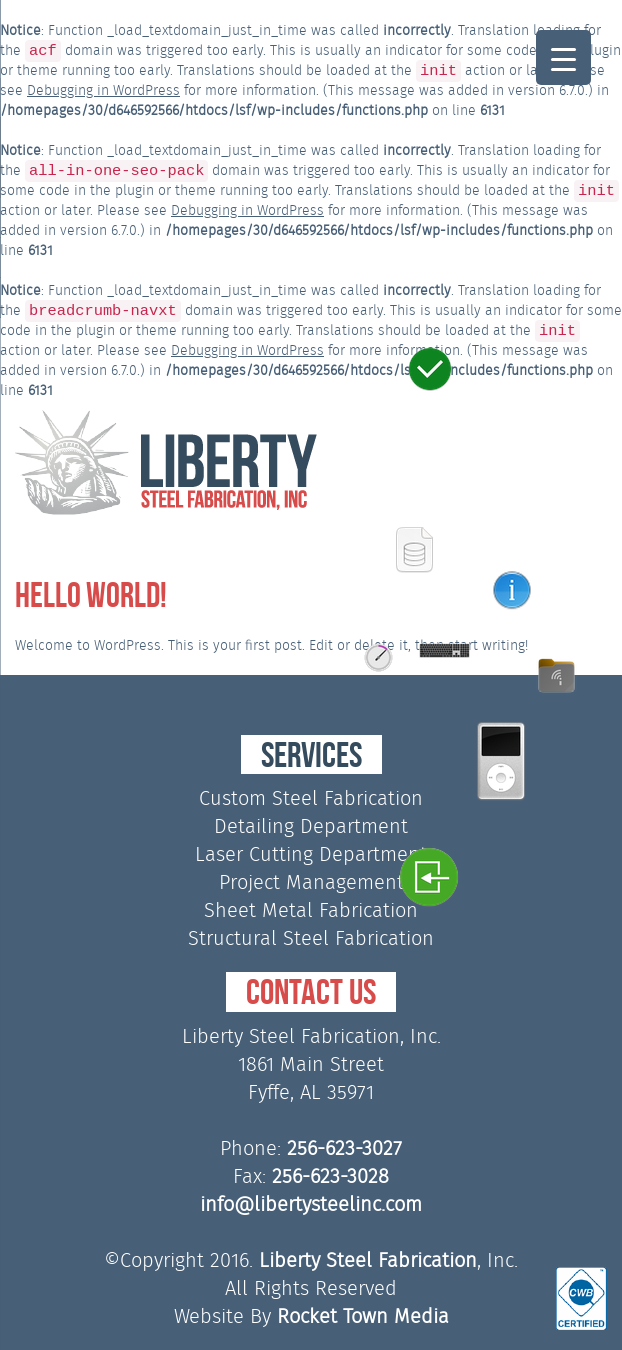 The width and height of the screenshot is (622, 1350). I want to click on access help or about information, so click(512, 590).